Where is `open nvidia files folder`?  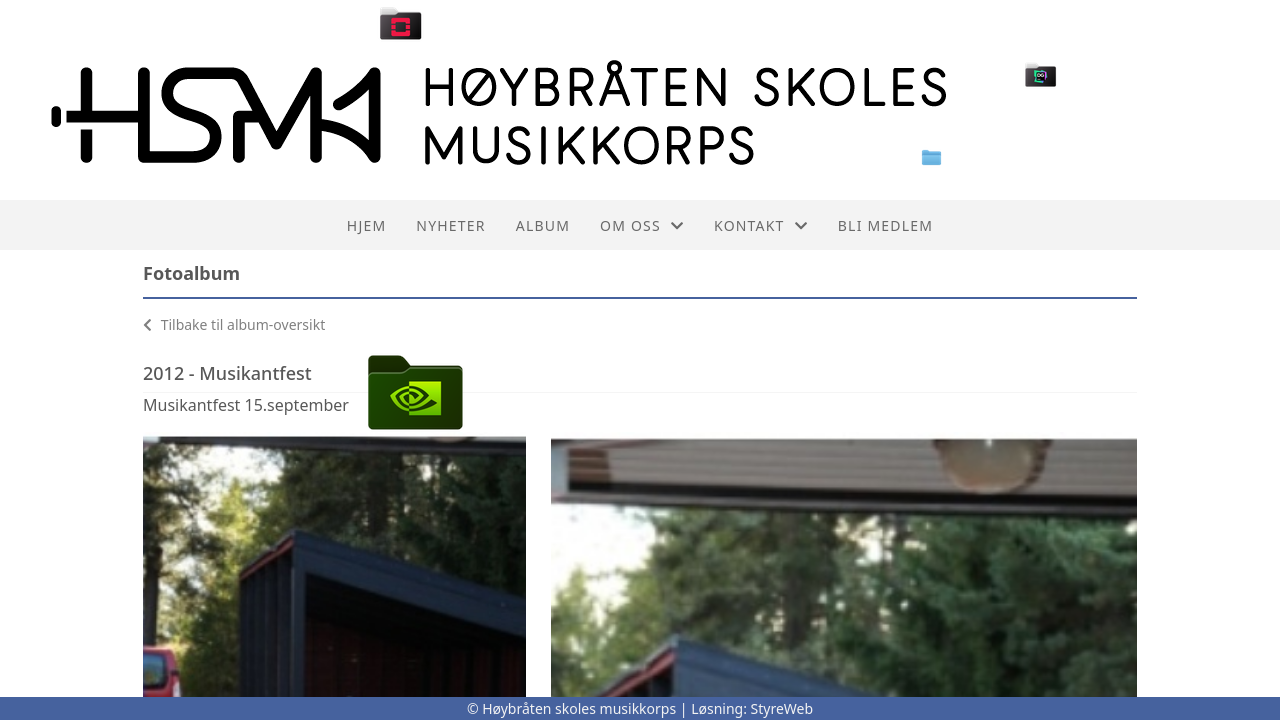
open nvidia files folder is located at coordinates (415, 395).